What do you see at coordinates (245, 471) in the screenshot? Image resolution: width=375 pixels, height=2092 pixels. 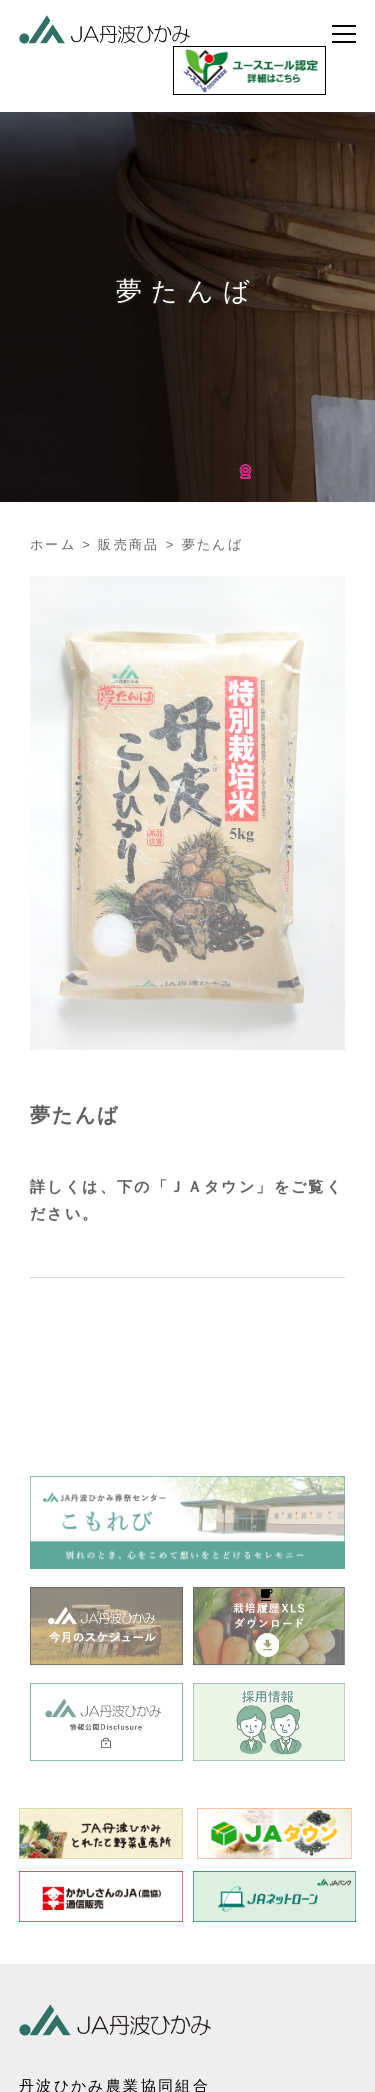 I see `access webcam settings` at bounding box center [245, 471].